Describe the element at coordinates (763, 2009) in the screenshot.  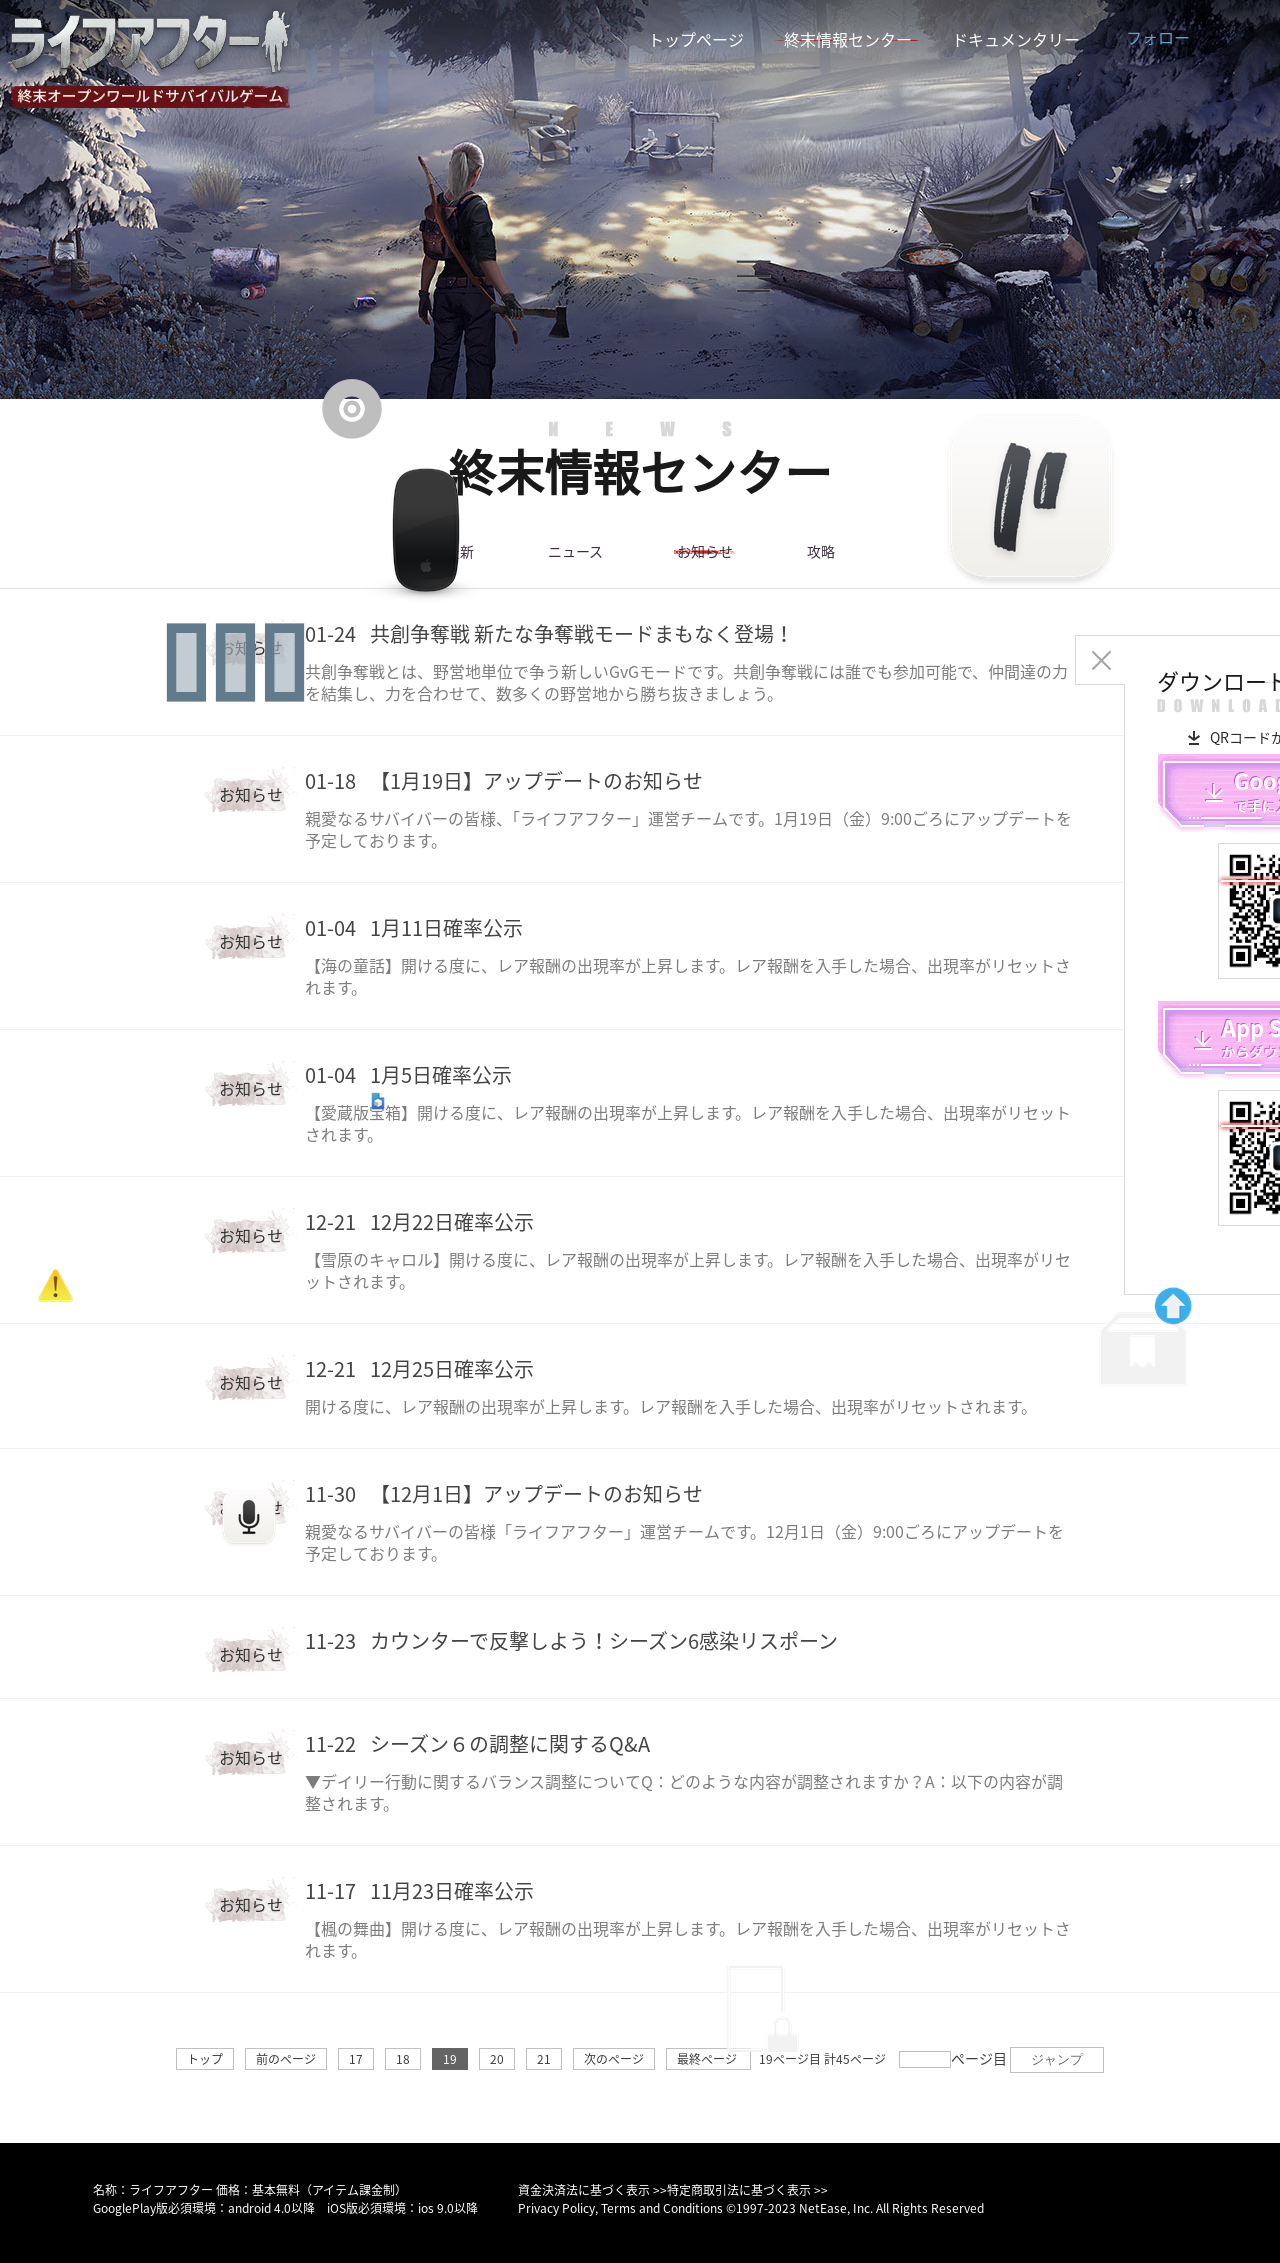
I see `screen rotation is locked to portrait mode` at that location.